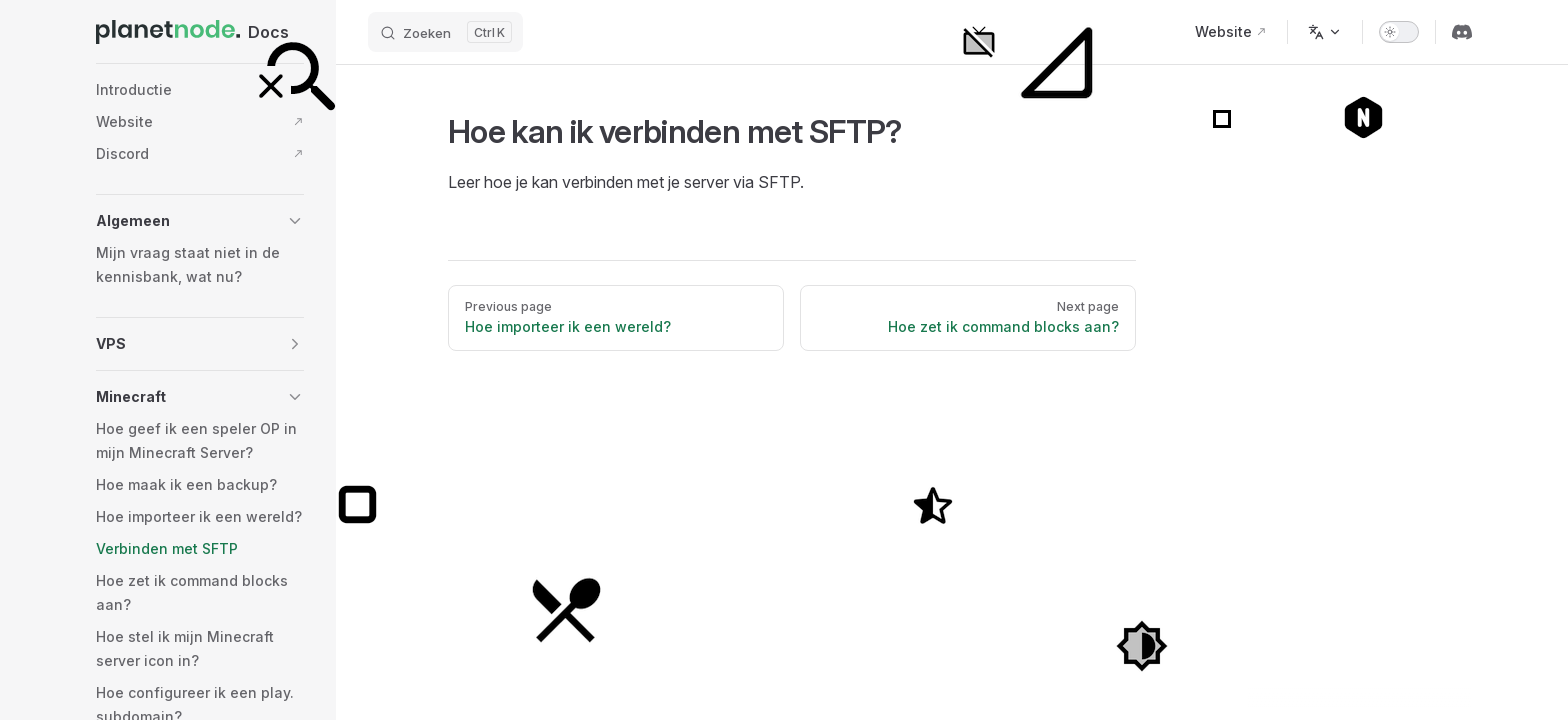 This screenshot has width=1568, height=720. What do you see at coordinates (933, 506) in the screenshot?
I see `indicates a partial or half-star rating` at bounding box center [933, 506].